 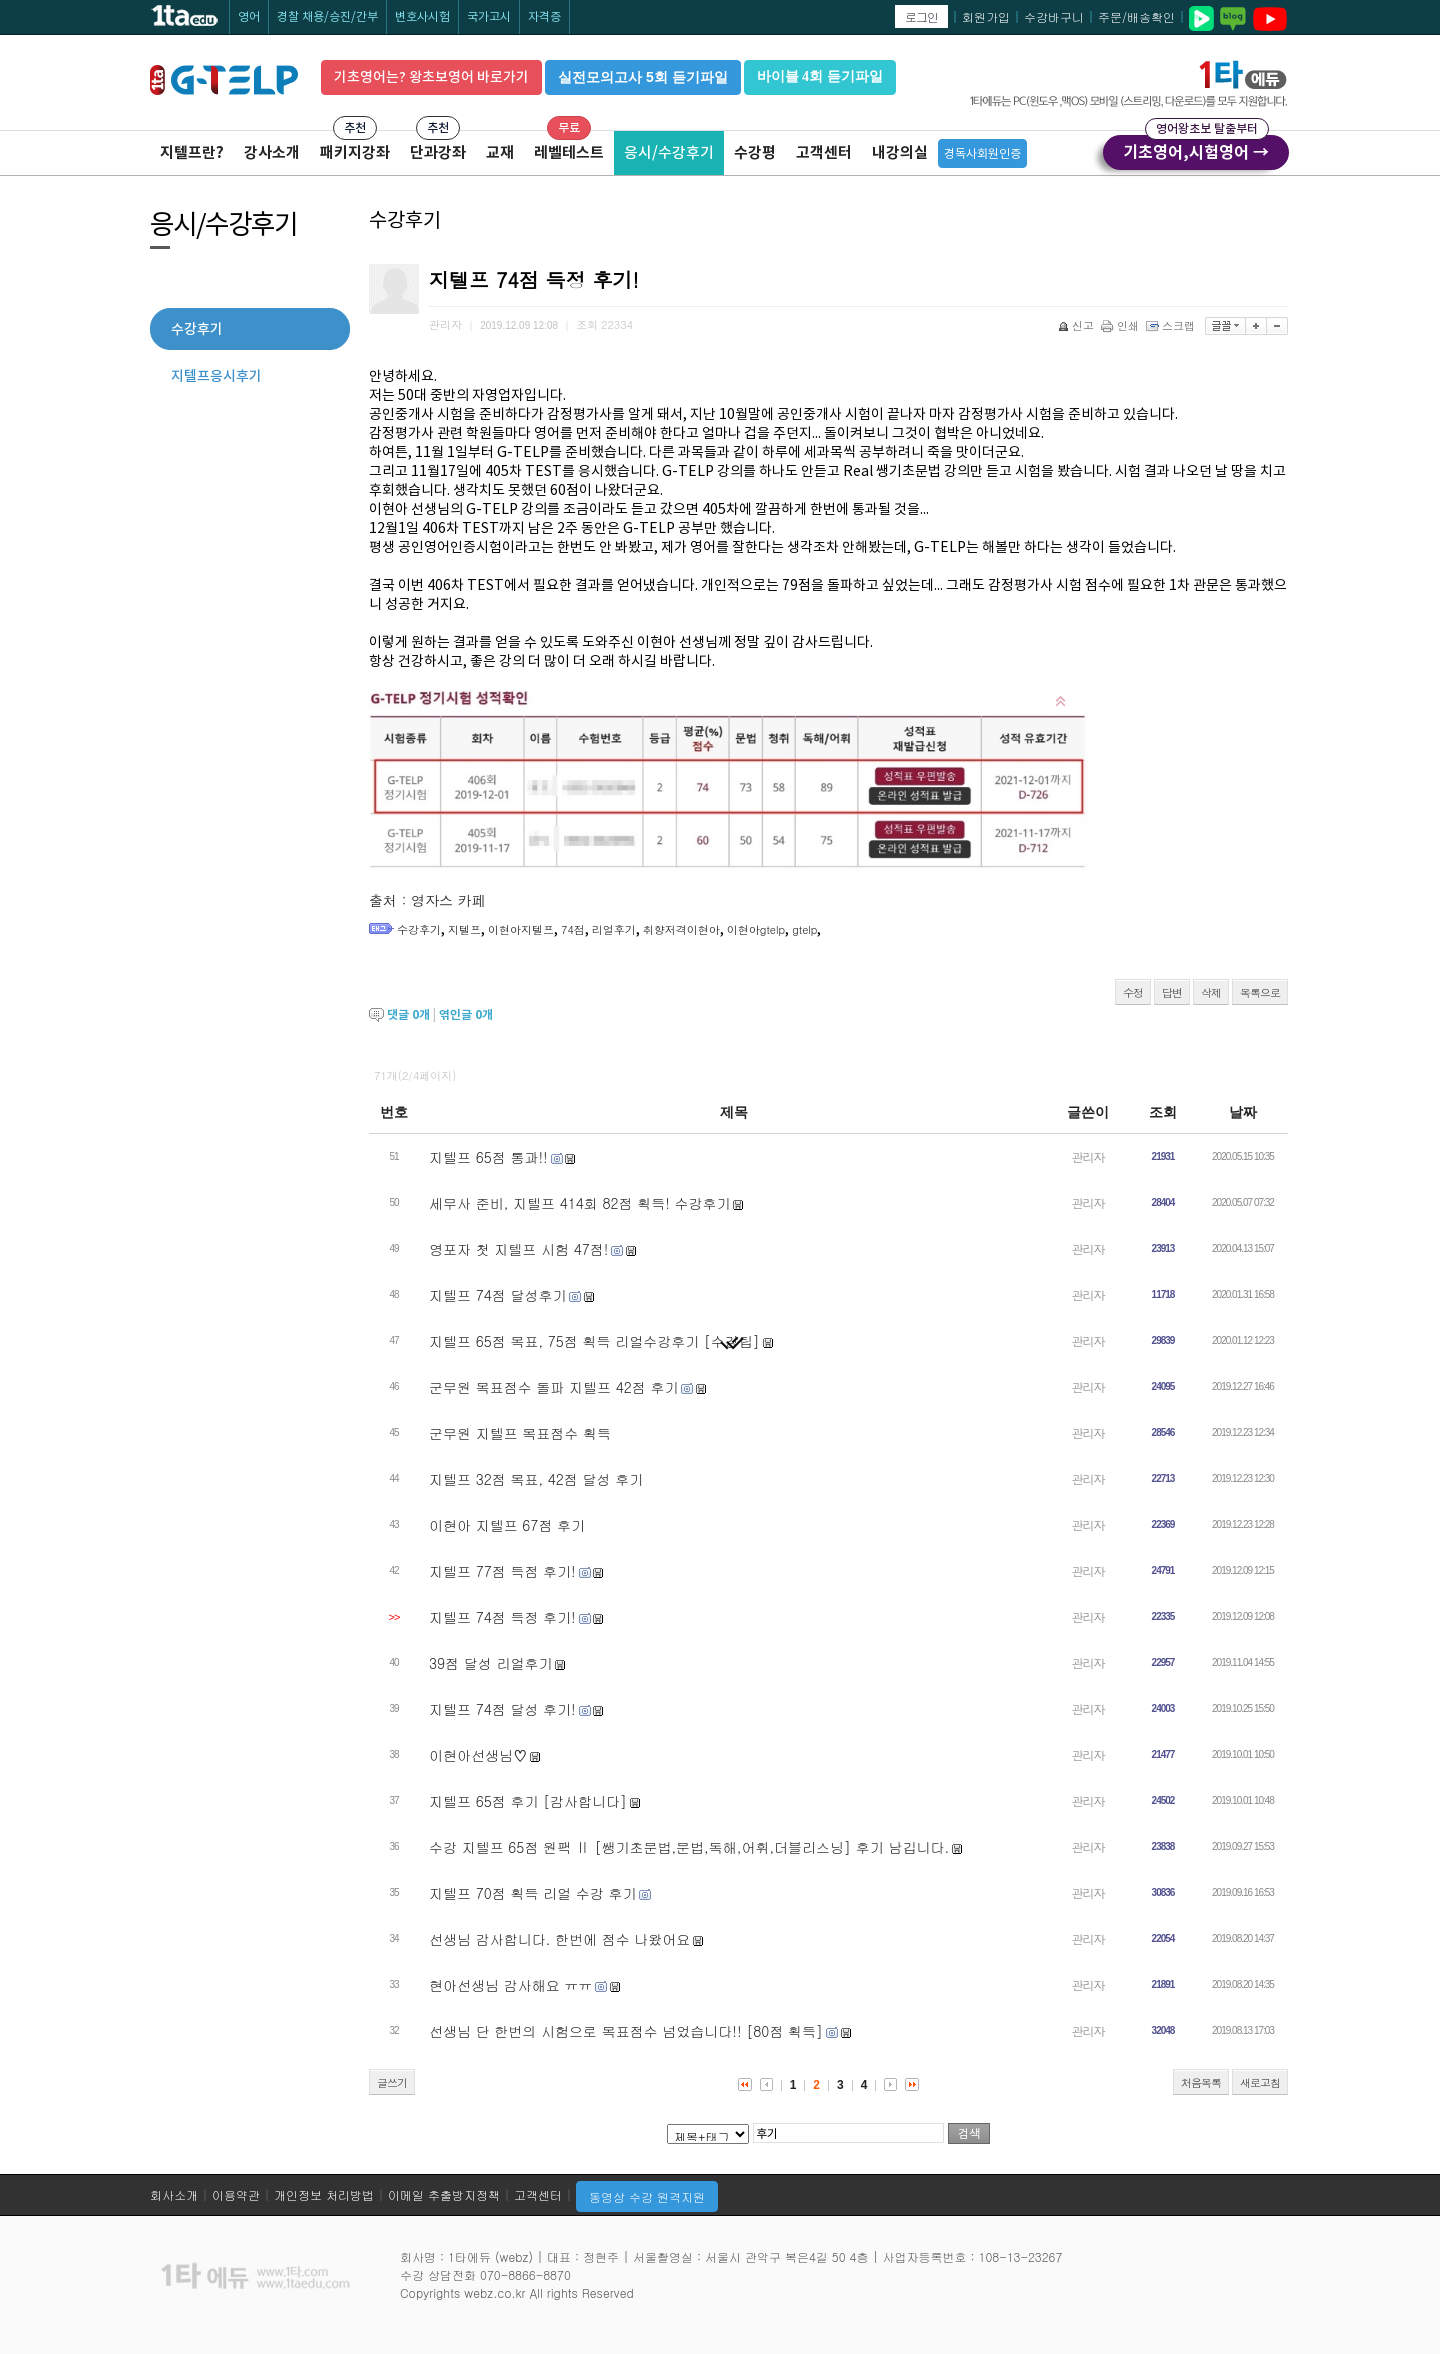 I want to click on message read confirmation indicator, so click(x=732, y=1343).